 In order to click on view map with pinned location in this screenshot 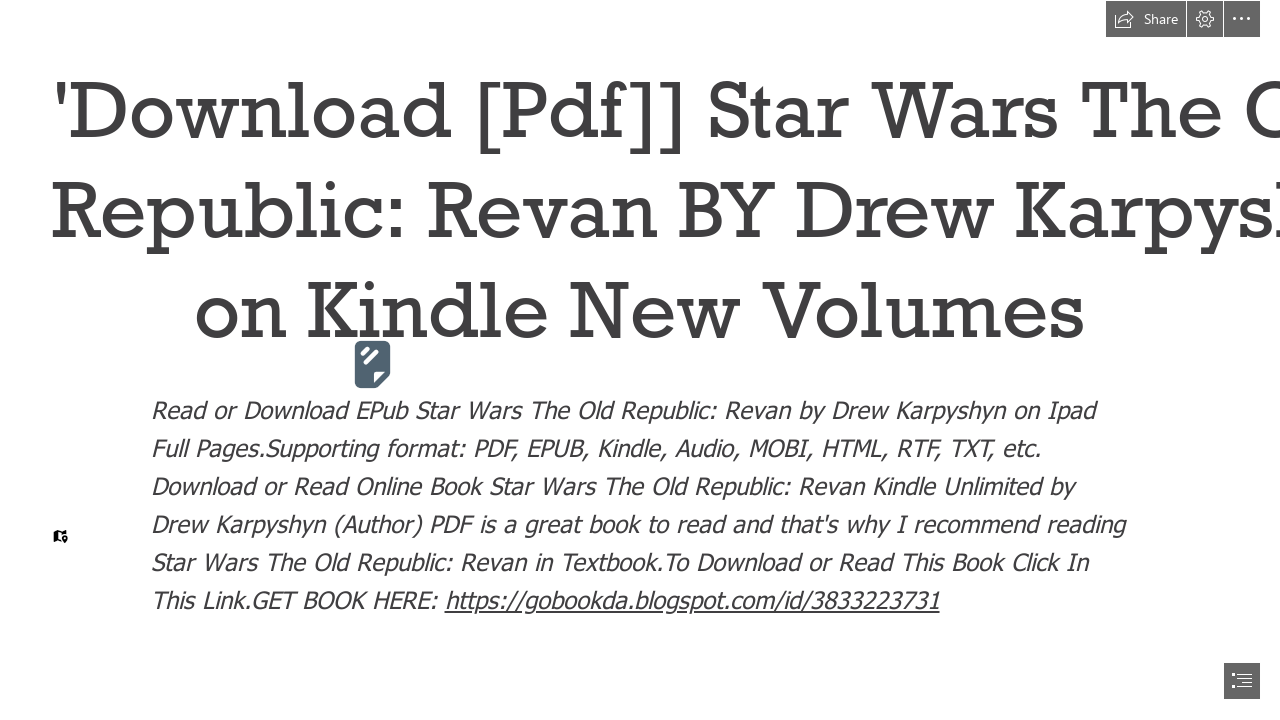, I will do `click(60, 536)`.